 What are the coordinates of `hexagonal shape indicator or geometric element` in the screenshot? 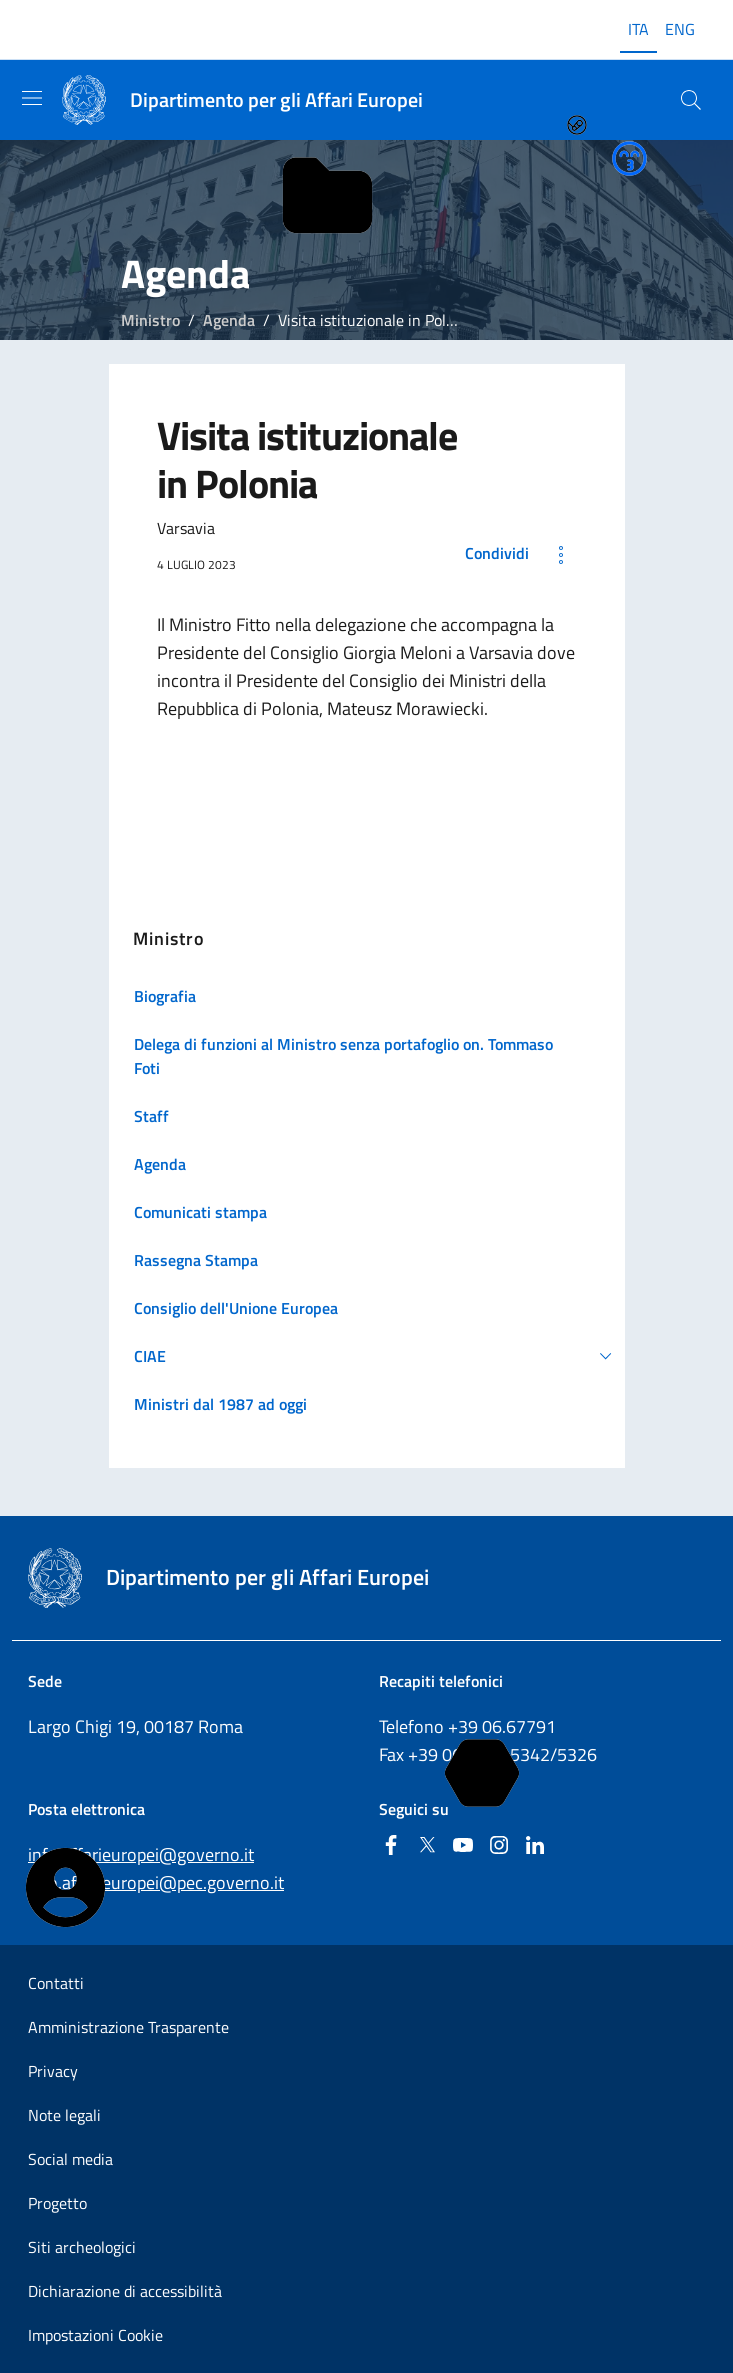 It's located at (482, 1773).